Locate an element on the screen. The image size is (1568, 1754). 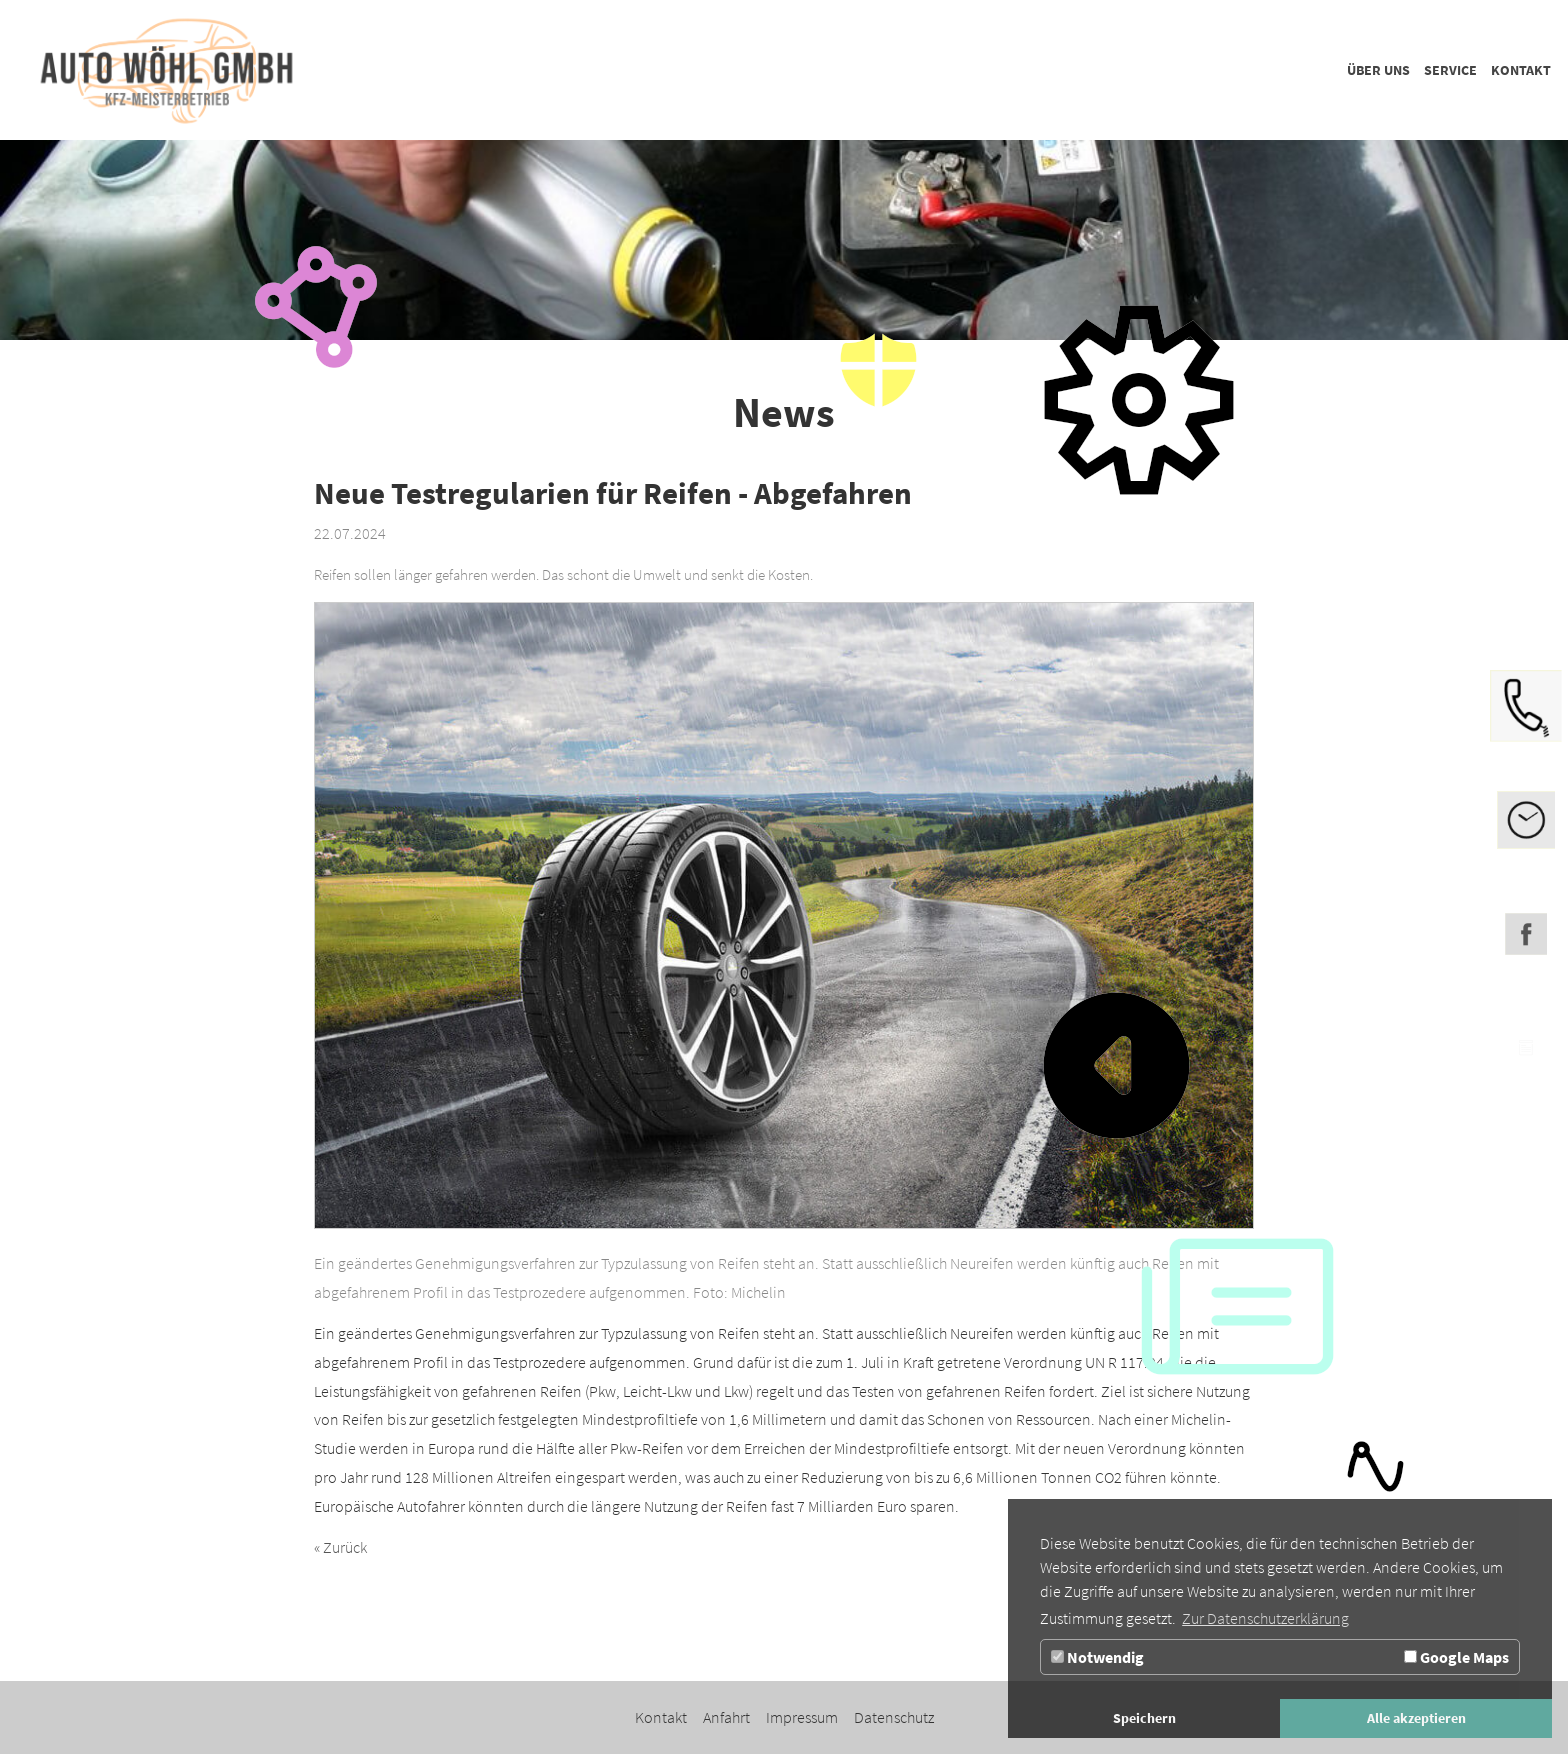
access settings or preferences is located at coordinates (1139, 400).